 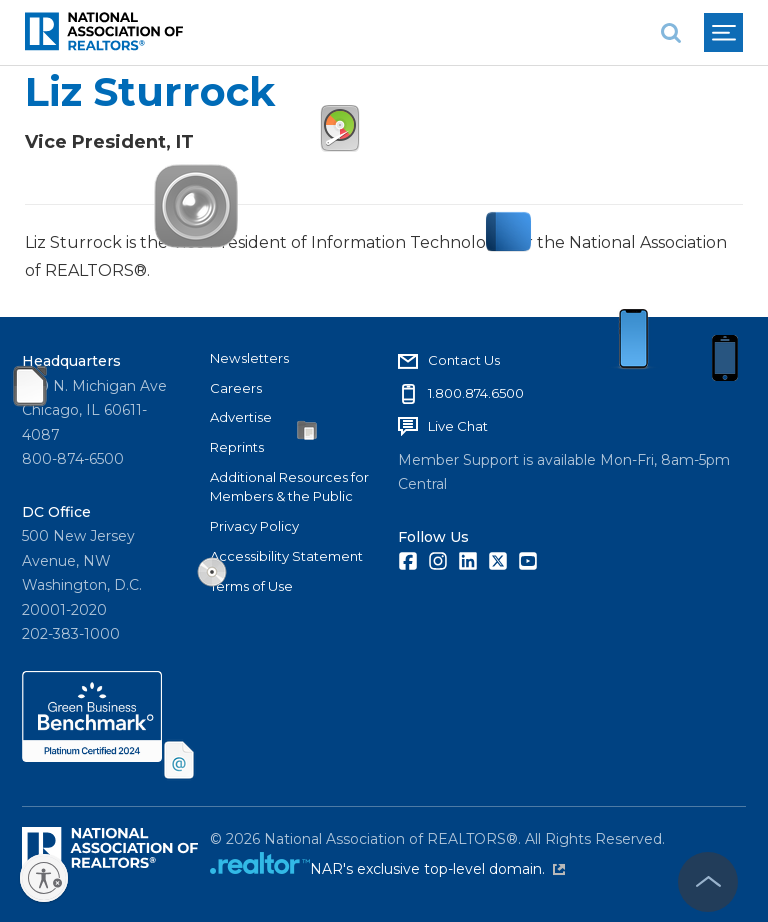 What do you see at coordinates (212, 572) in the screenshot?
I see `indicates a DVD-RW drive or rewritable disc device` at bounding box center [212, 572].